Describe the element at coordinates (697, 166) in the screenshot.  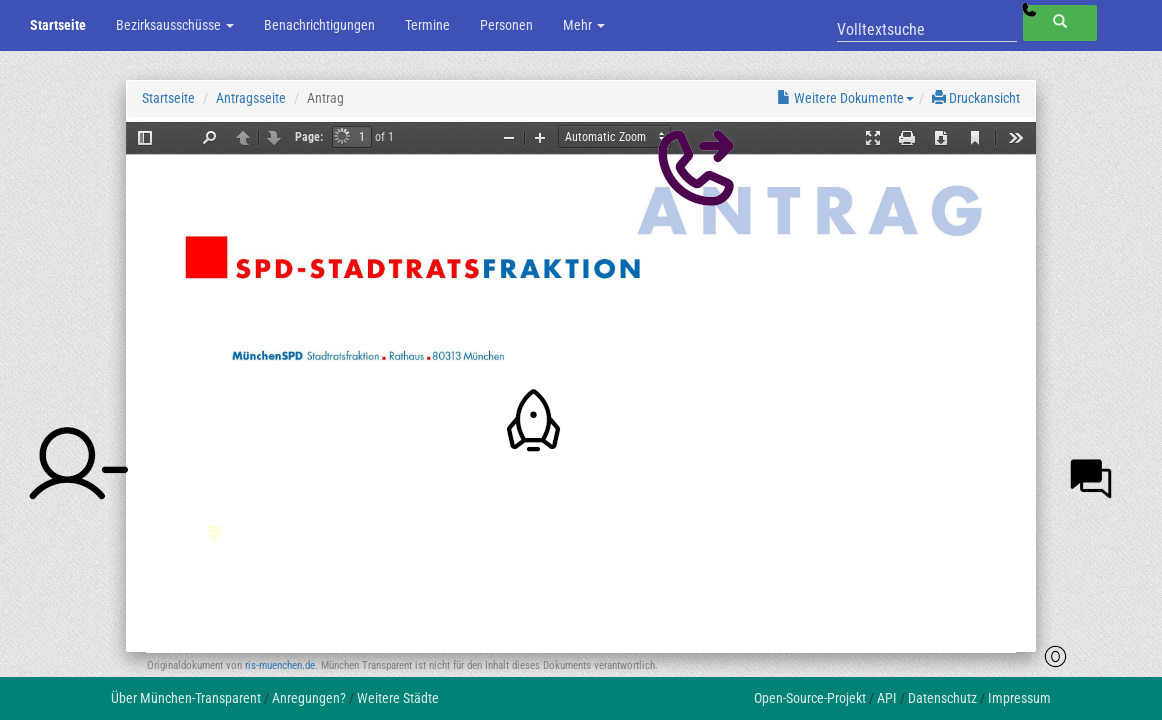
I see `transfer an active call to another person` at that location.